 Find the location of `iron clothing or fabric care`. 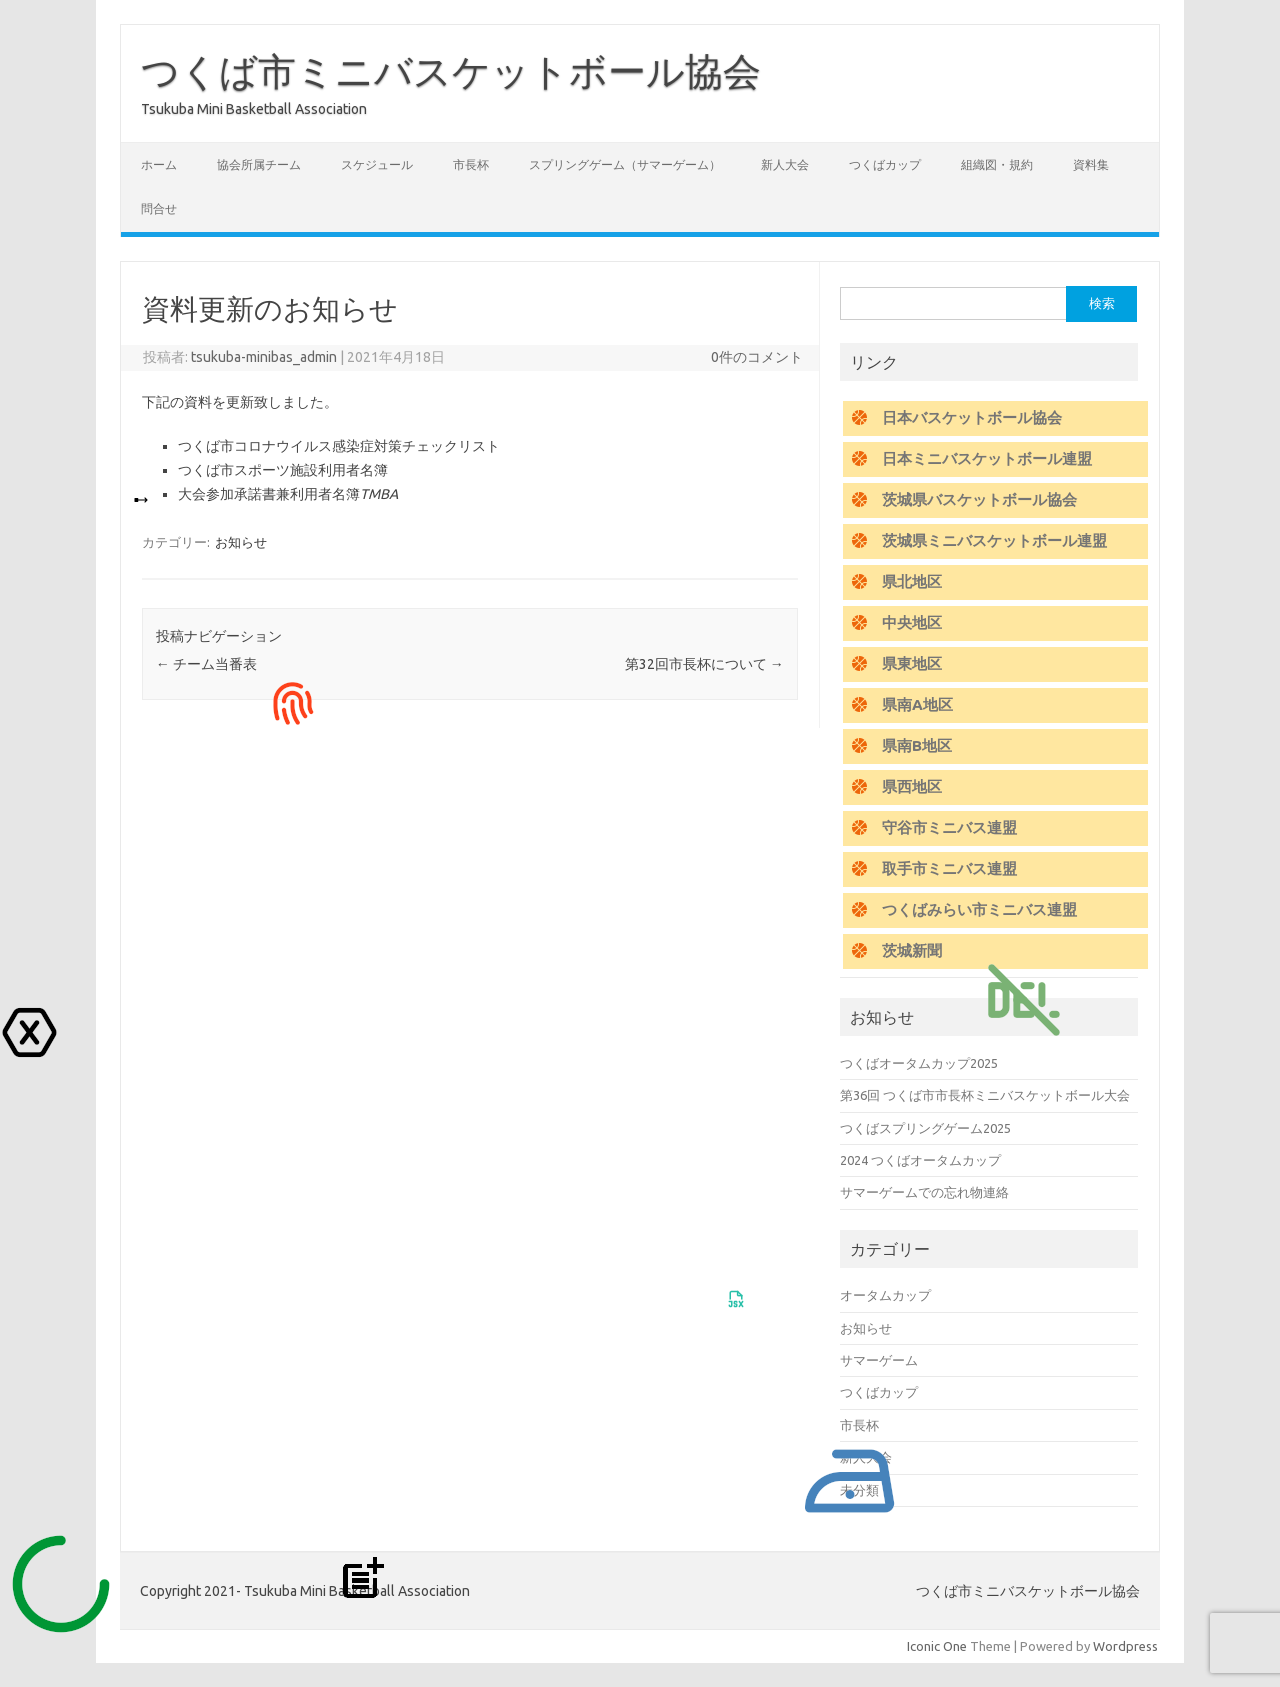

iron clothing or fabric care is located at coordinates (850, 1481).